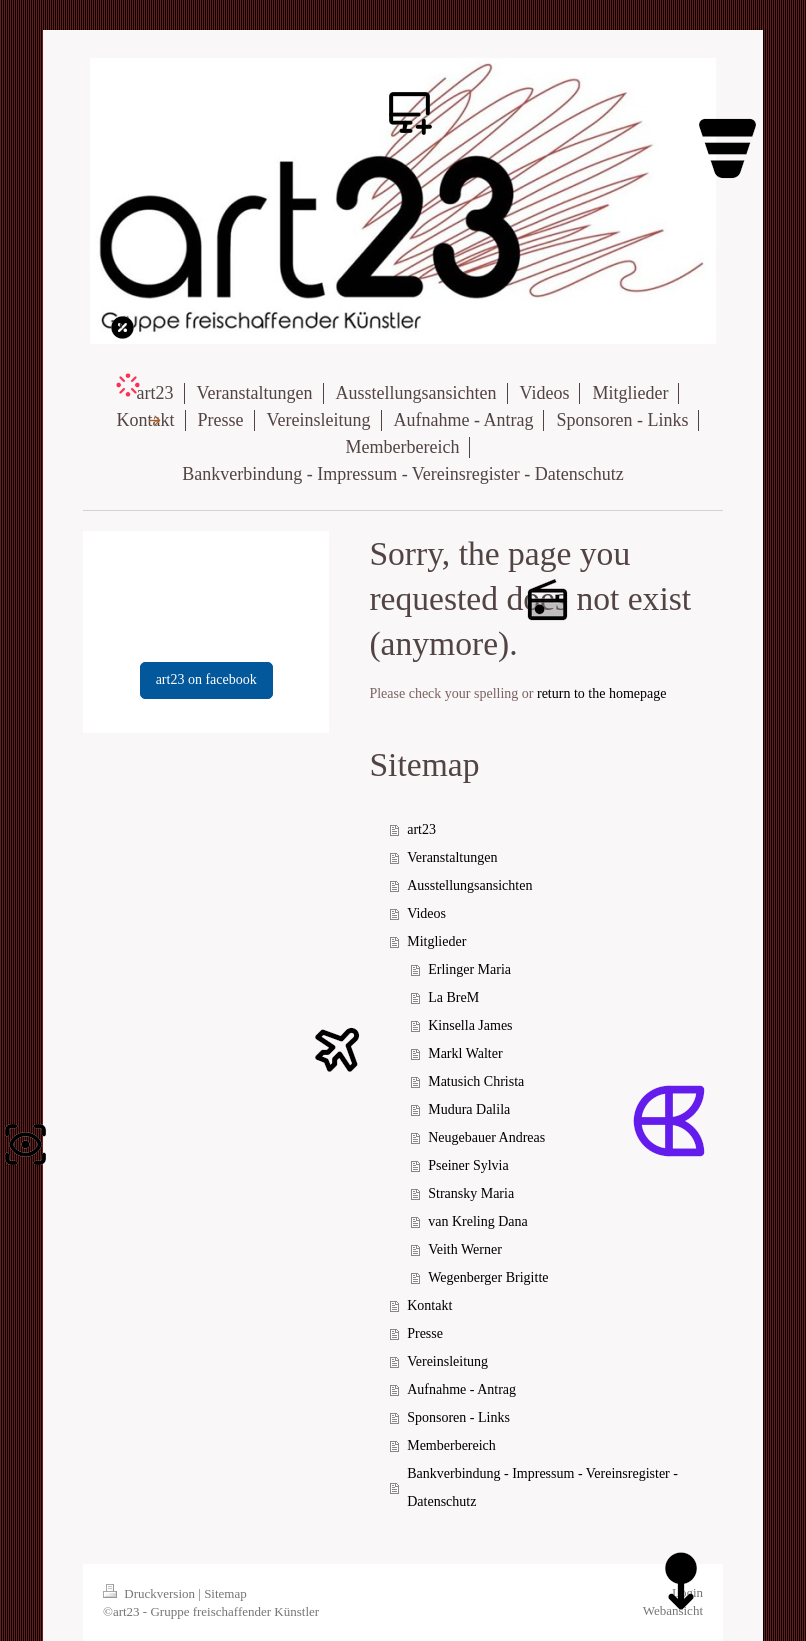 This screenshot has height=1641, width=806. I want to click on view available discounts or promotions, so click(122, 327).